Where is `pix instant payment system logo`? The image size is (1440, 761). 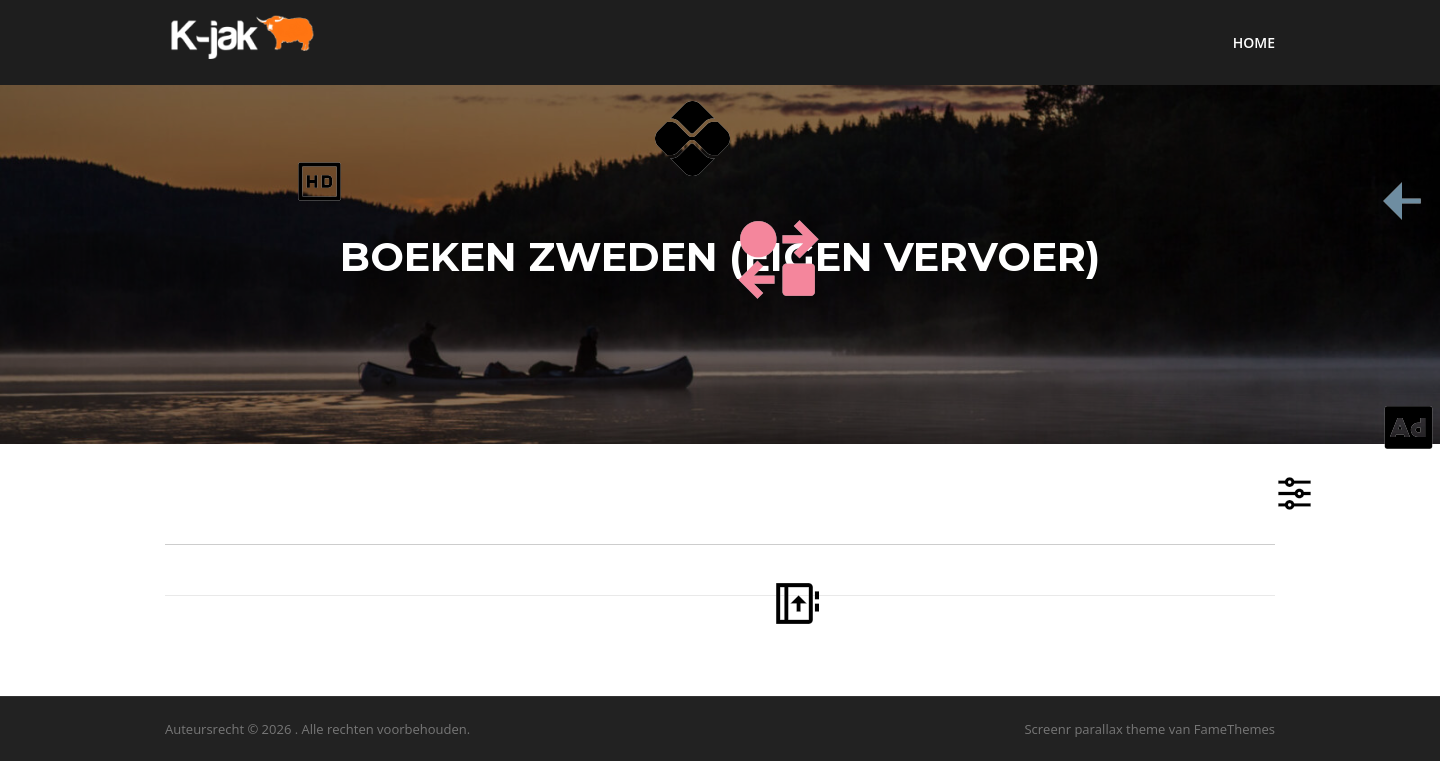 pix instant payment system logo is located at coordinates (692, 138).